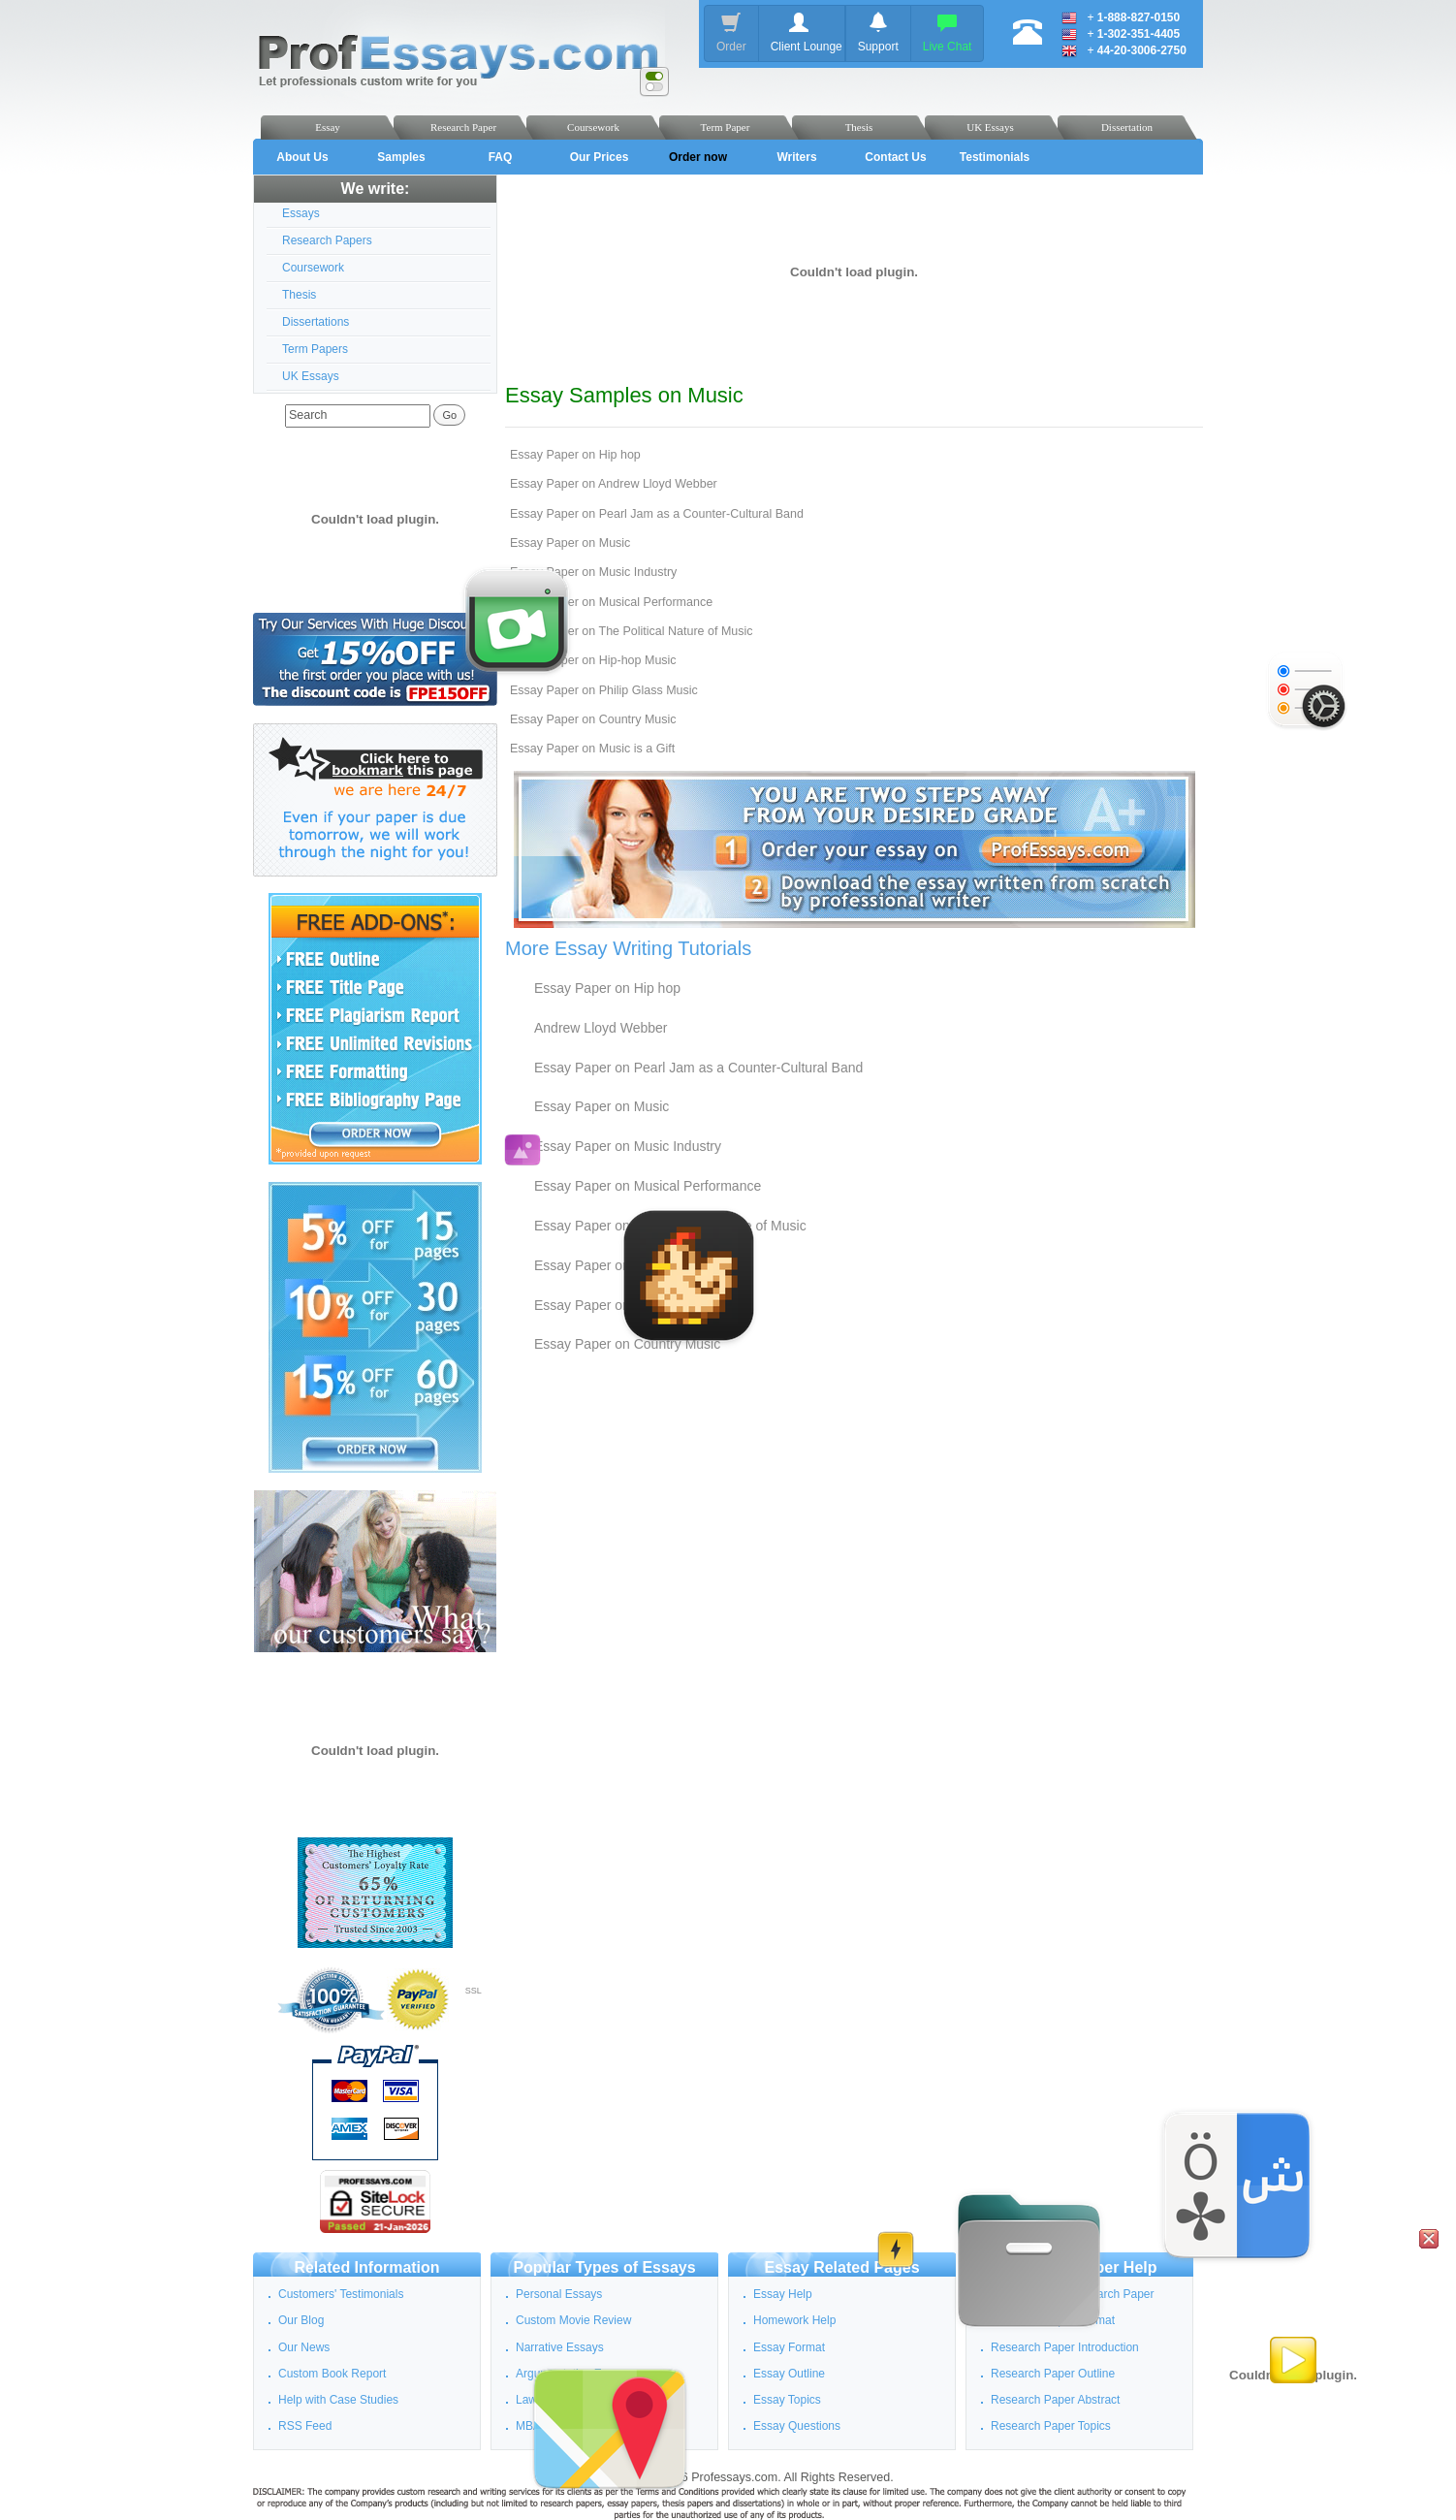 This screenshot has width=1456, height=2520. What do you see at coordinates (1029, 2260) in the screenshot?
I see `open the file manager` at bounding box center [1029, 2260].